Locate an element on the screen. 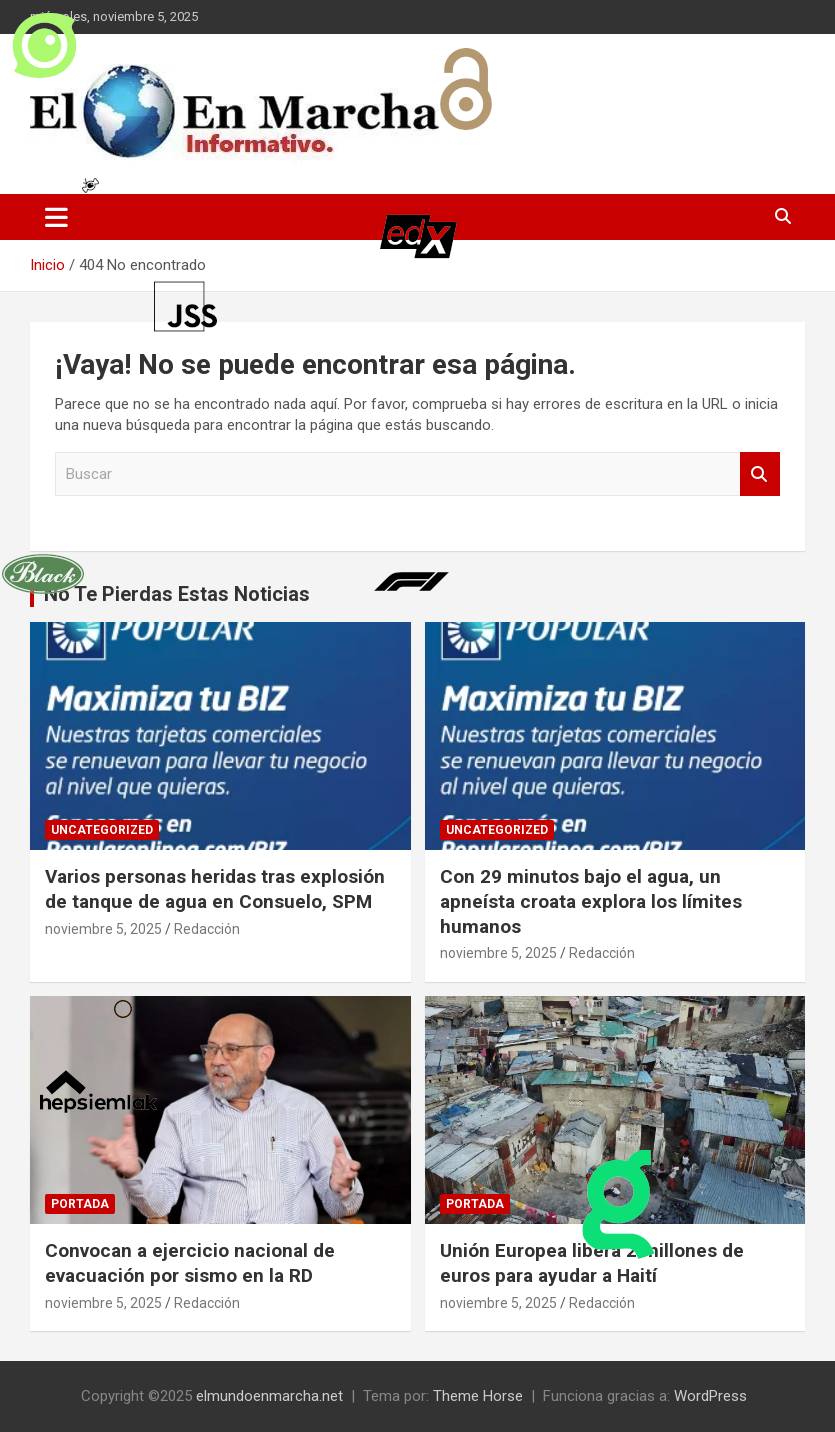  indicates open access content available without subscription is located at coordinates (466, 89).